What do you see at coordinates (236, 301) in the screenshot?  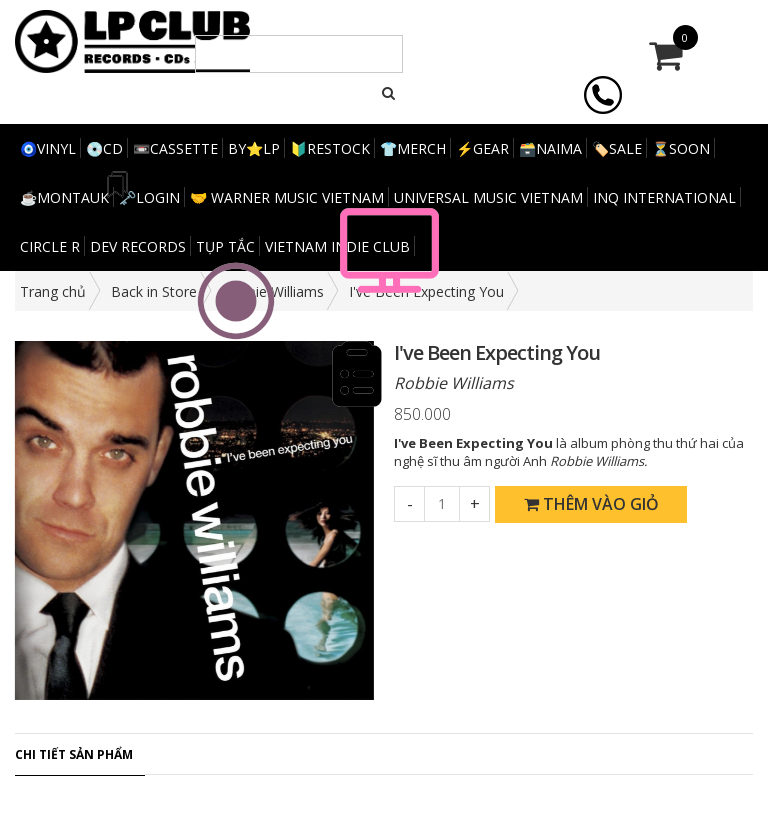 I see `a selected radio button option` at bounding box center [236, 301].